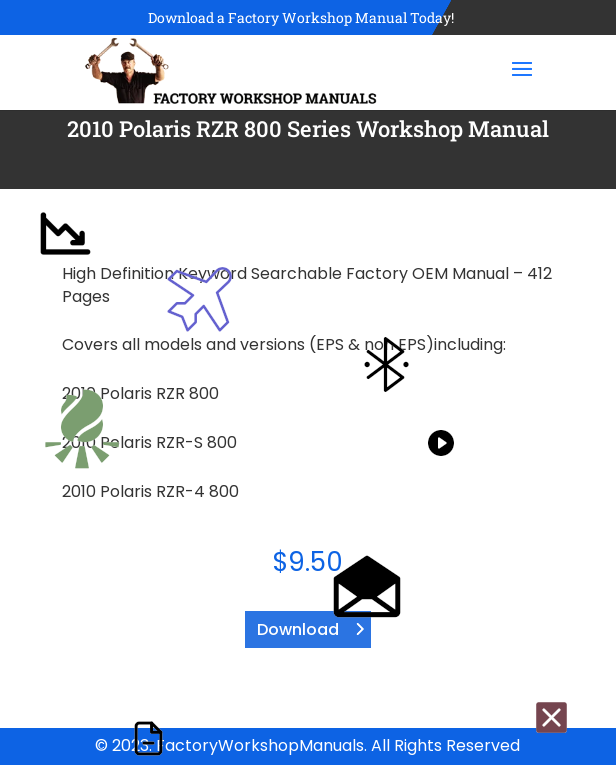  Describe the element at coordinates (441, 443) in the screenshot. I see `play media or video content` at that location.